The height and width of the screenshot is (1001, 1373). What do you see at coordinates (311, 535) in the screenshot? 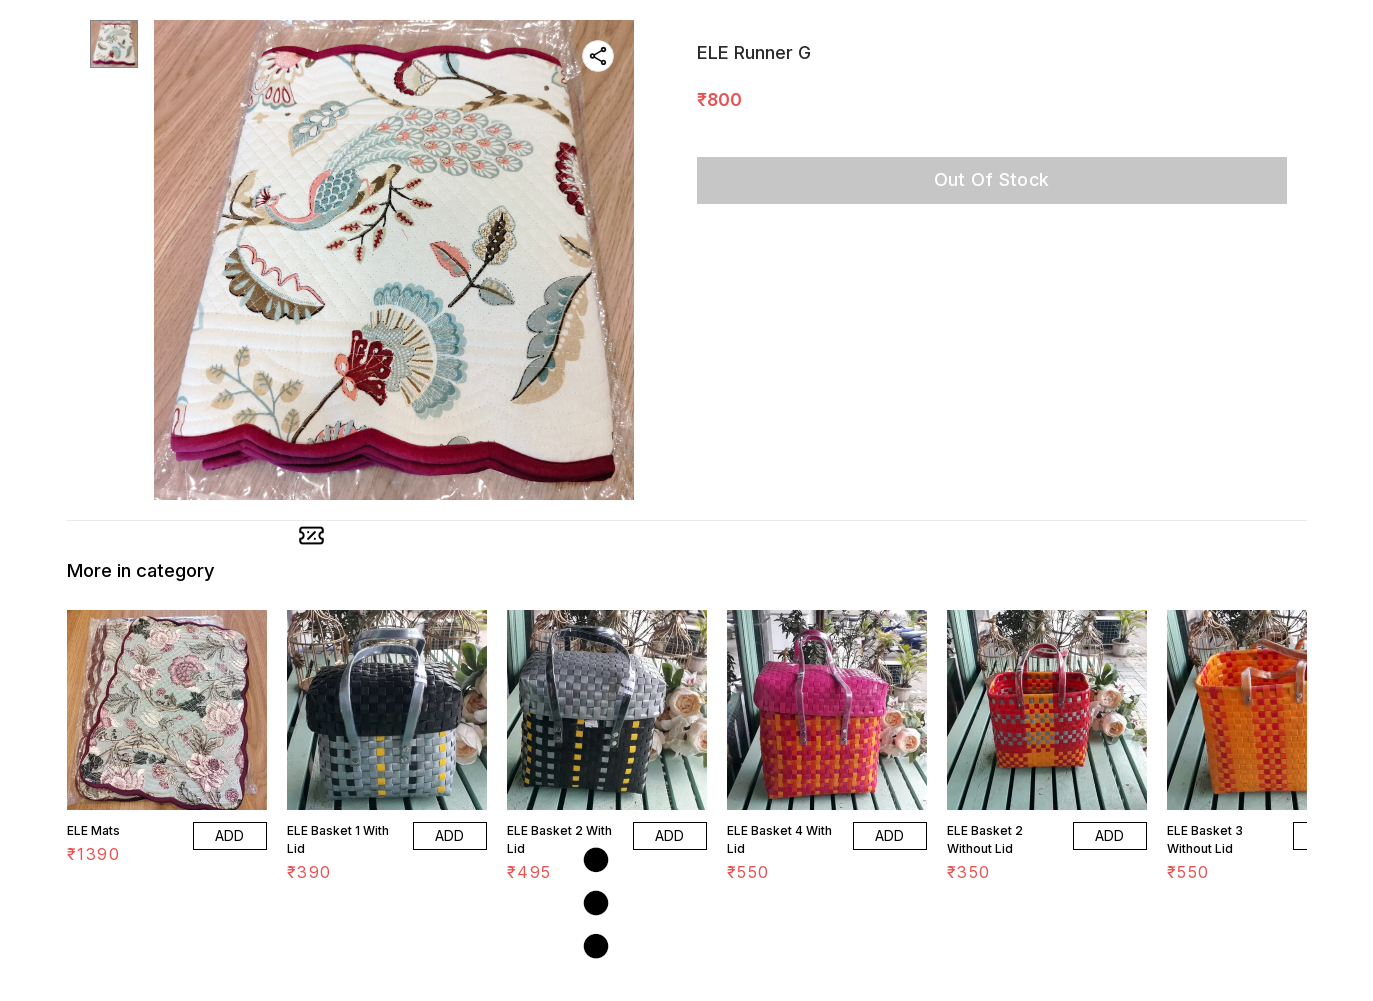
I see `apply a discount or promo code` at bounding box center [311, 535].